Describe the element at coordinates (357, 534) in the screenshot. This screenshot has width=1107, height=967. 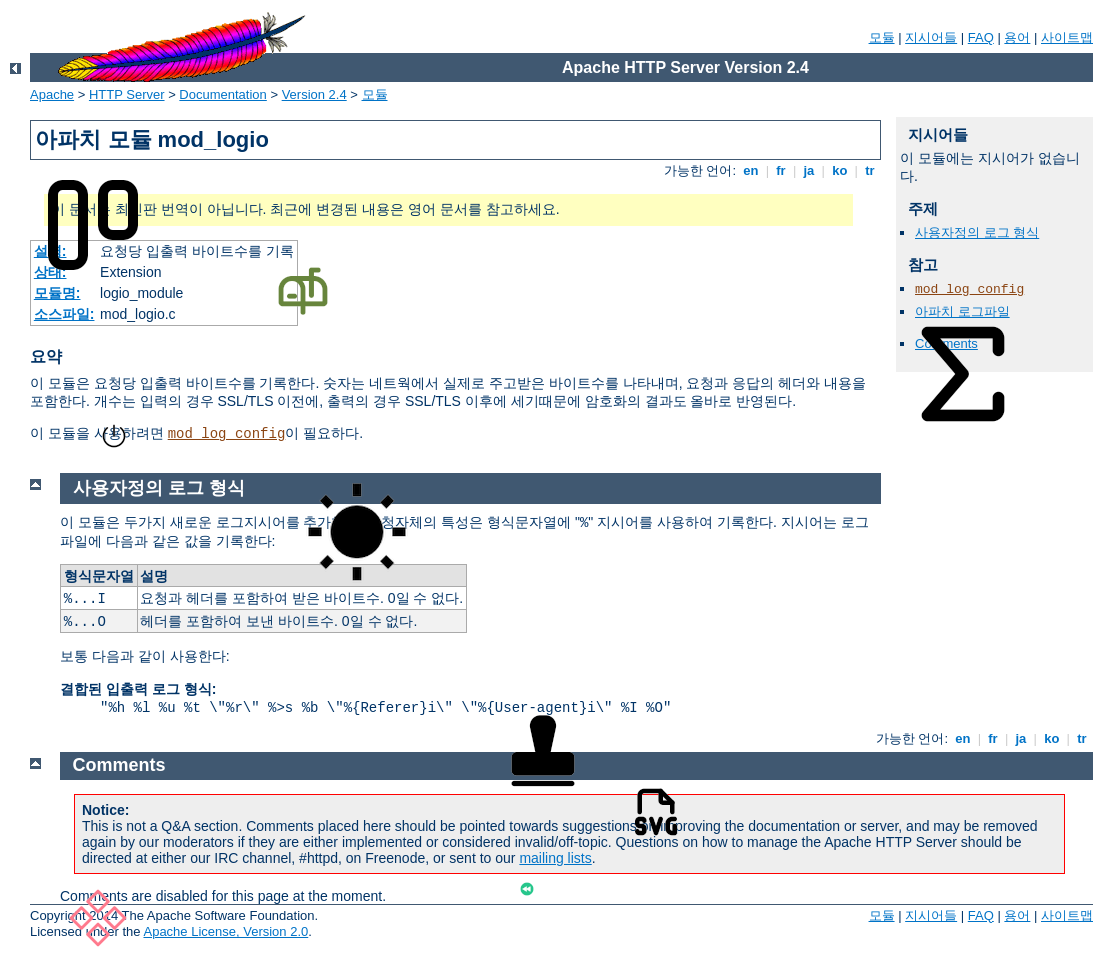
I see `toggle light mode or bright display` at that location.